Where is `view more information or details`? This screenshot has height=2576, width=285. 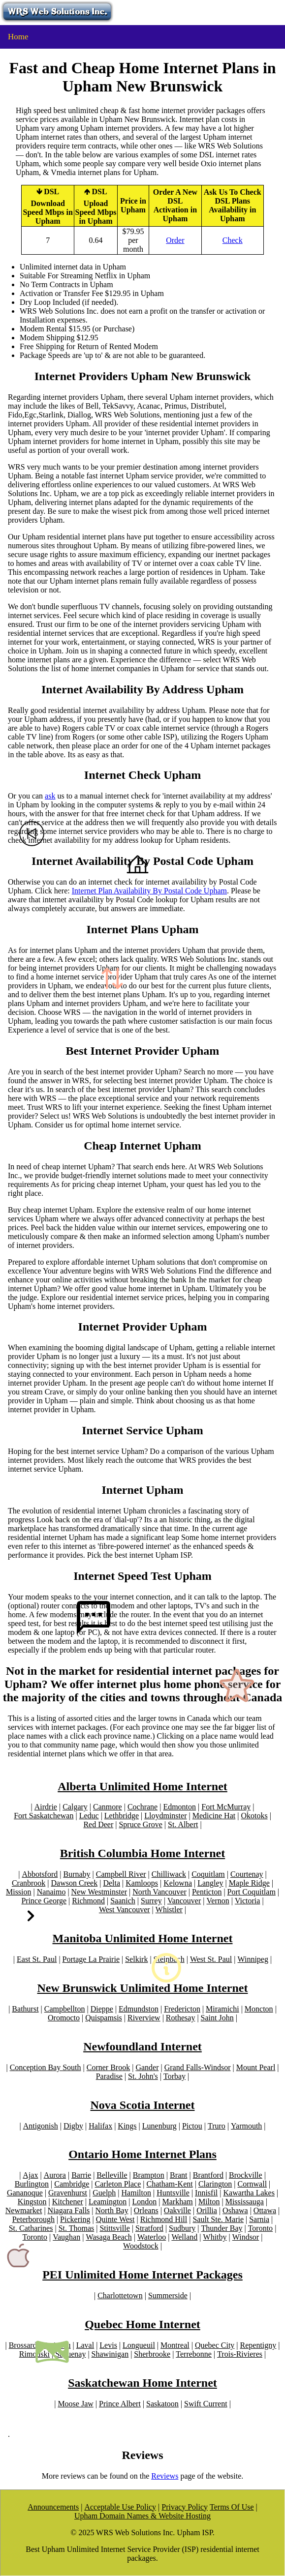 view more information or details is located at coordinates (166, 1968).